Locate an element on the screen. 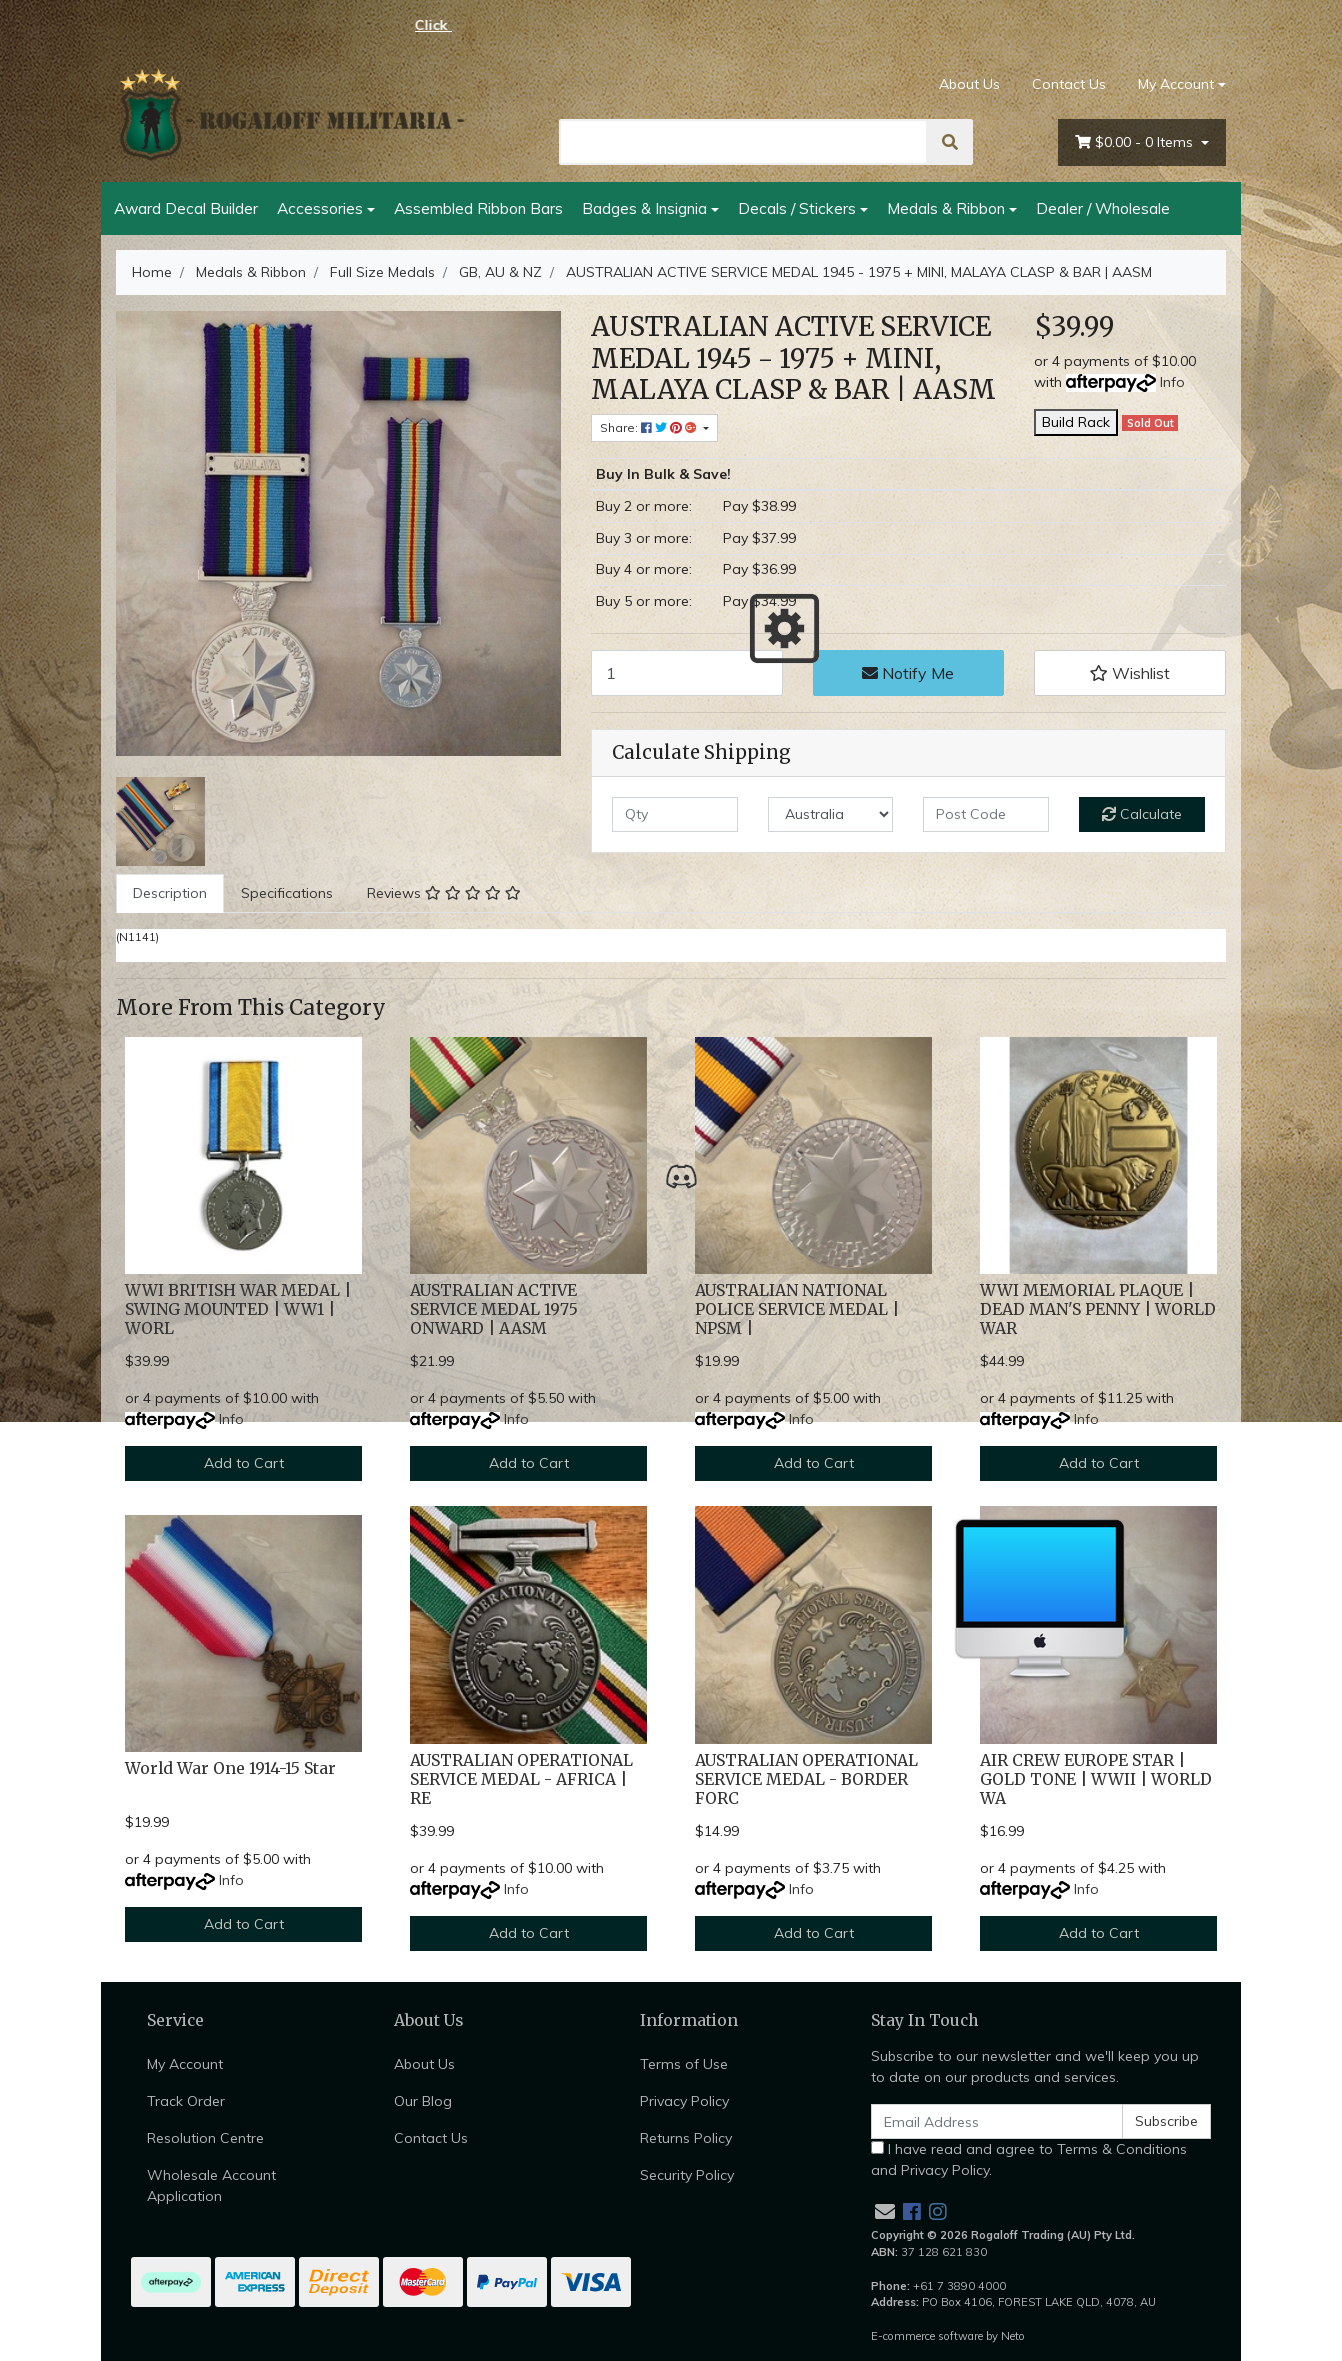  access other applications or utilities is located at coordinates (784, 628).